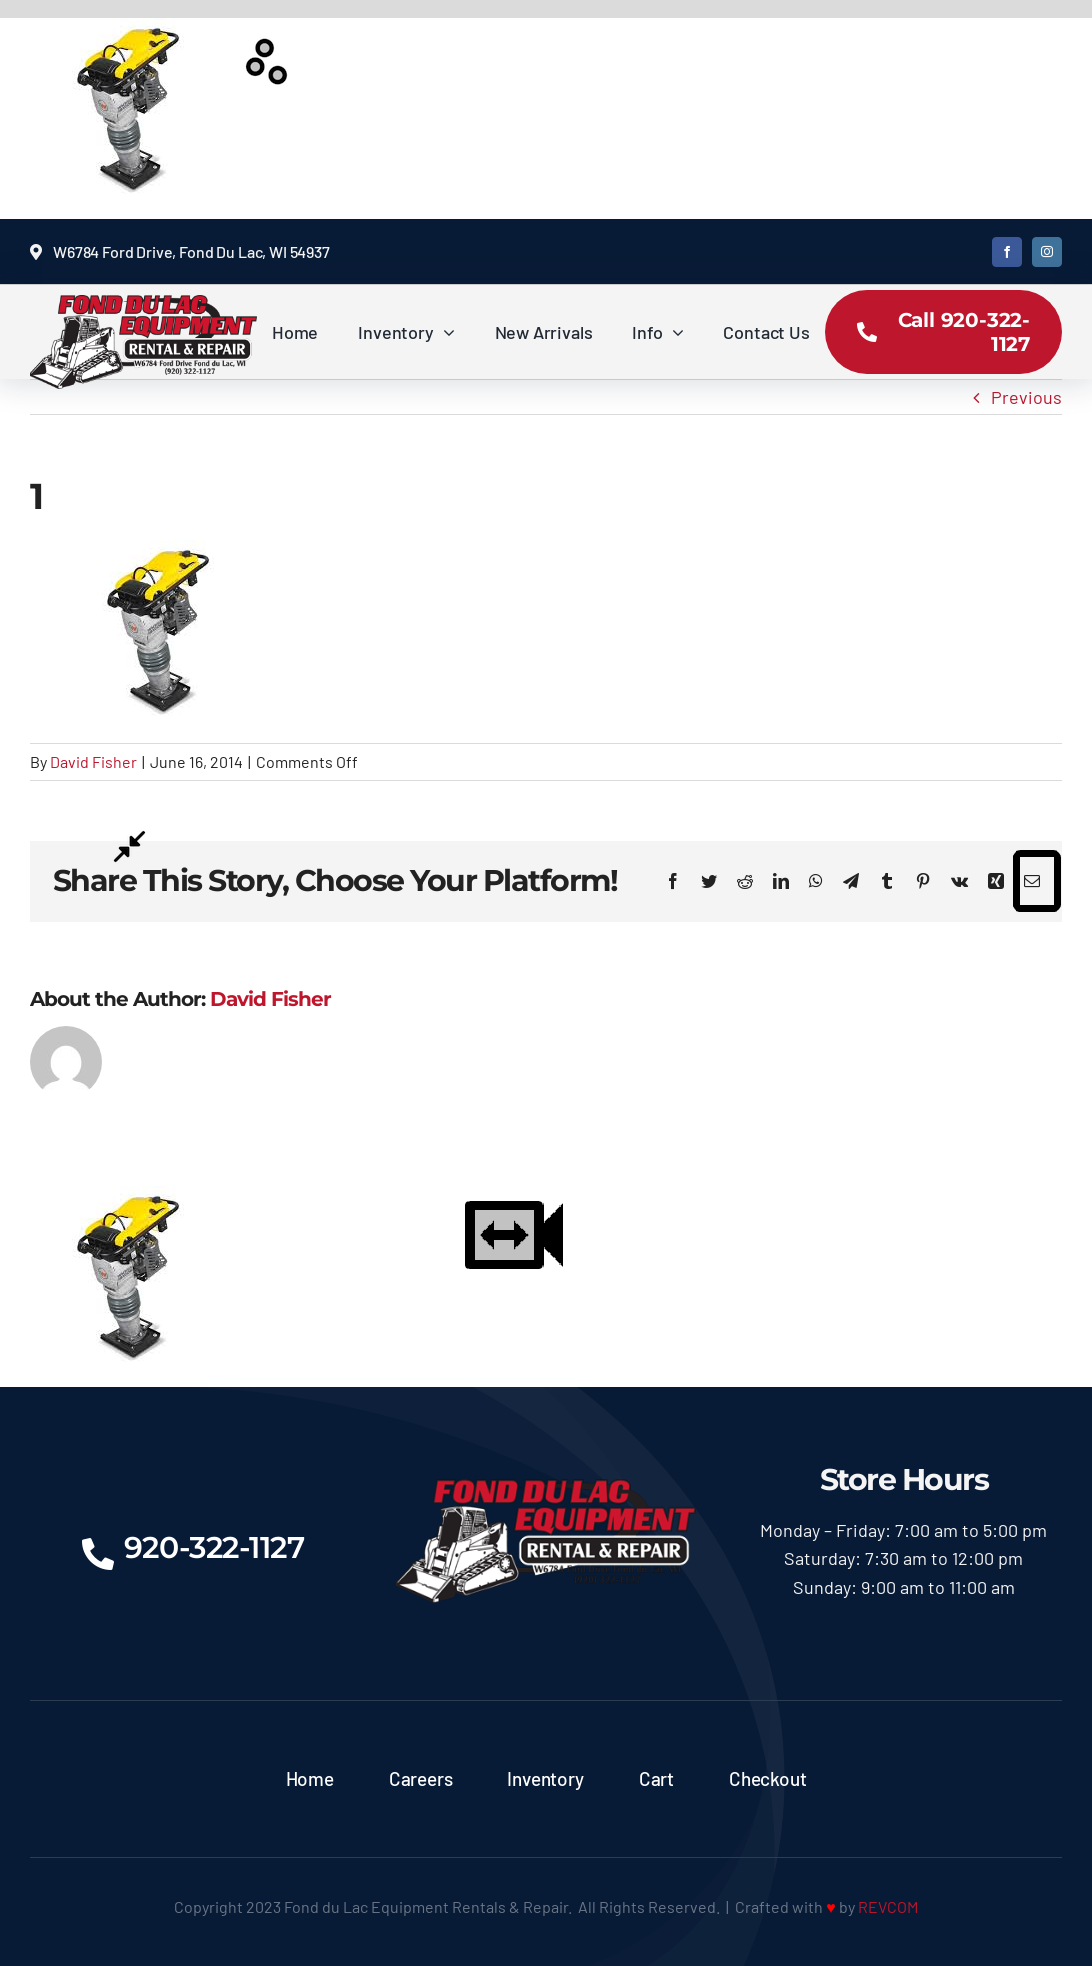 The image size is (1092, 1966). I want to click on exit fullscreen mode, so click(129, 846).